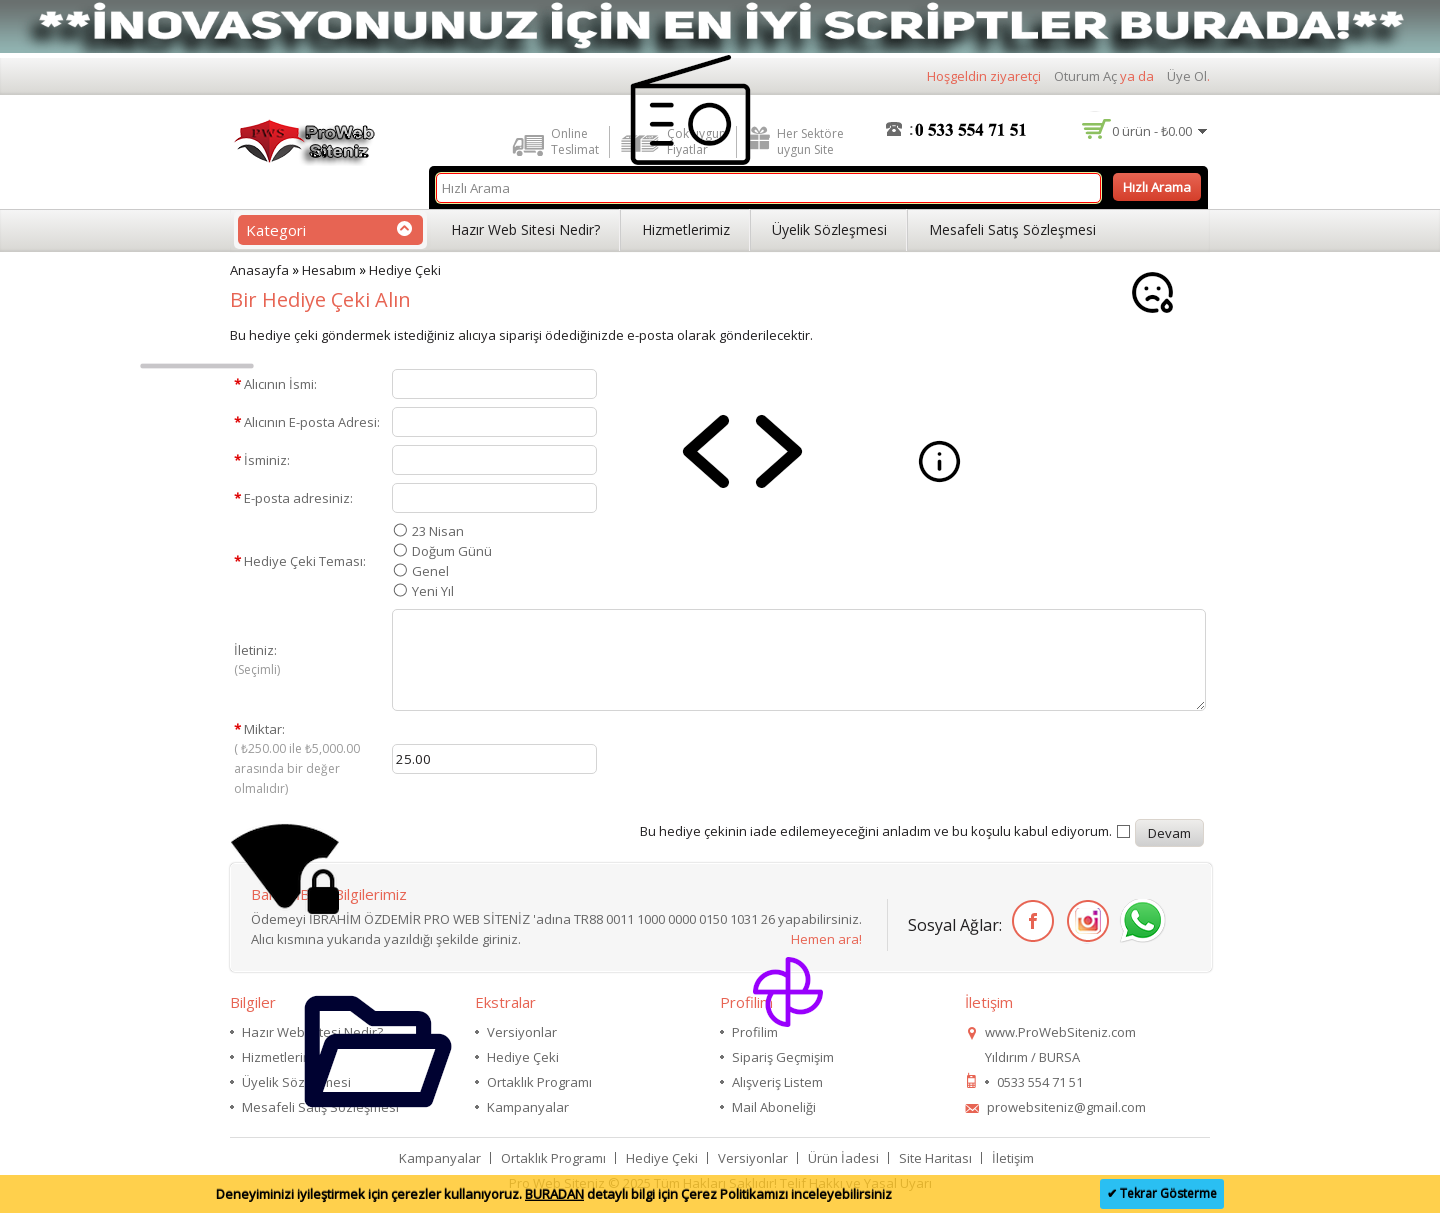 The height and width of the screenshot is (1213, 1440). What do you see at coordinates (373, 1049) in the screenshot?
I see `open a folder to view its contents` at bounding box center [373, 1049].